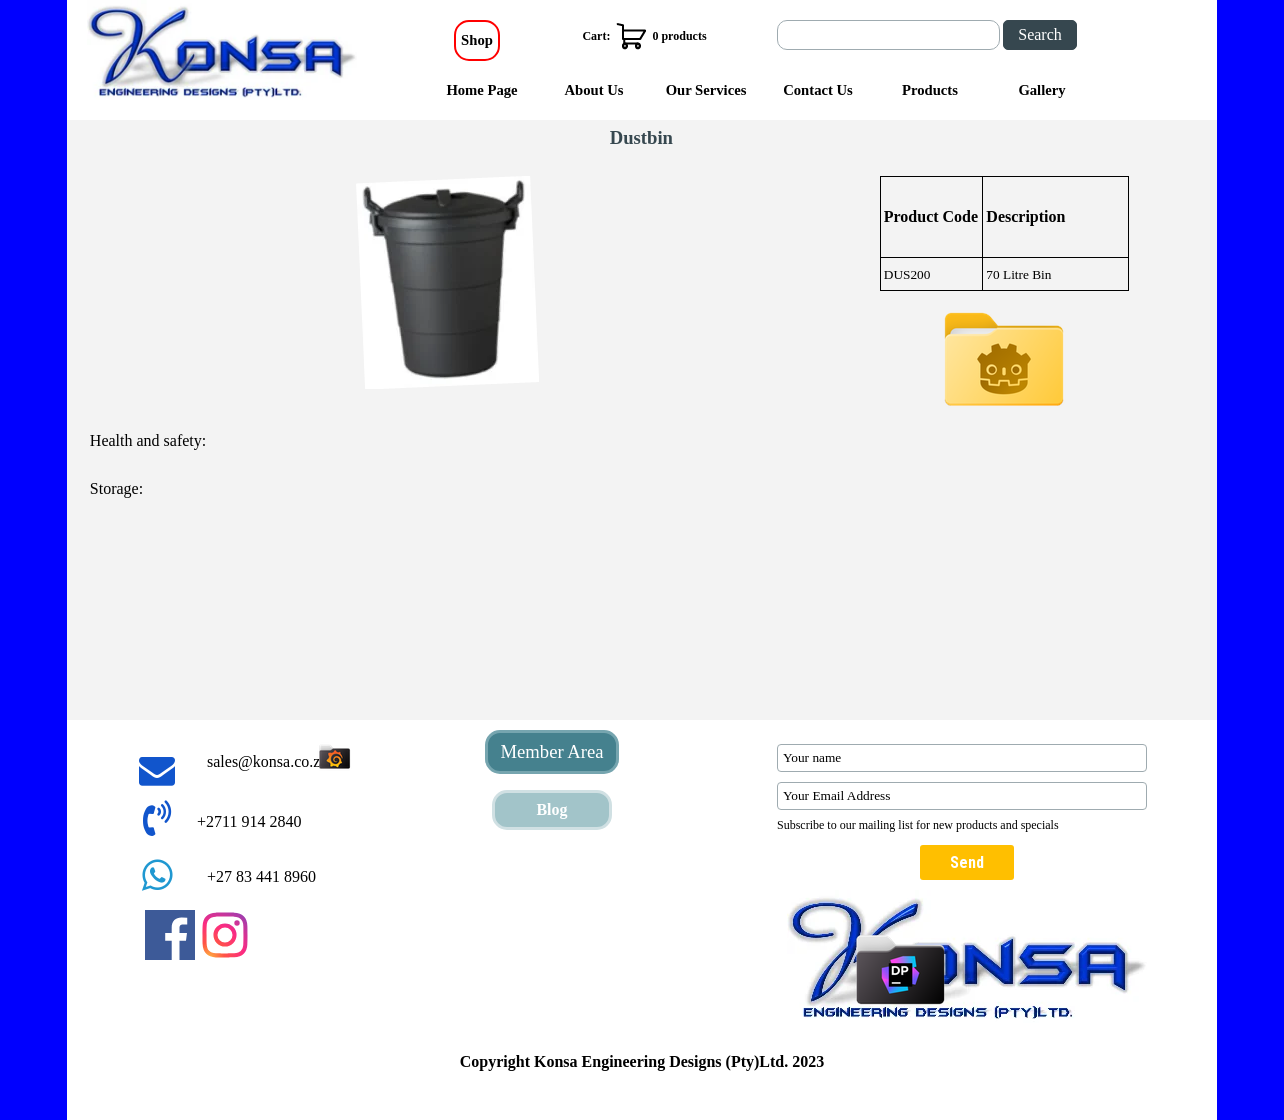 The image size is (1284, 1120). I want to click on open folder containing JetBrains dotPeek projects, so click(900, 972).